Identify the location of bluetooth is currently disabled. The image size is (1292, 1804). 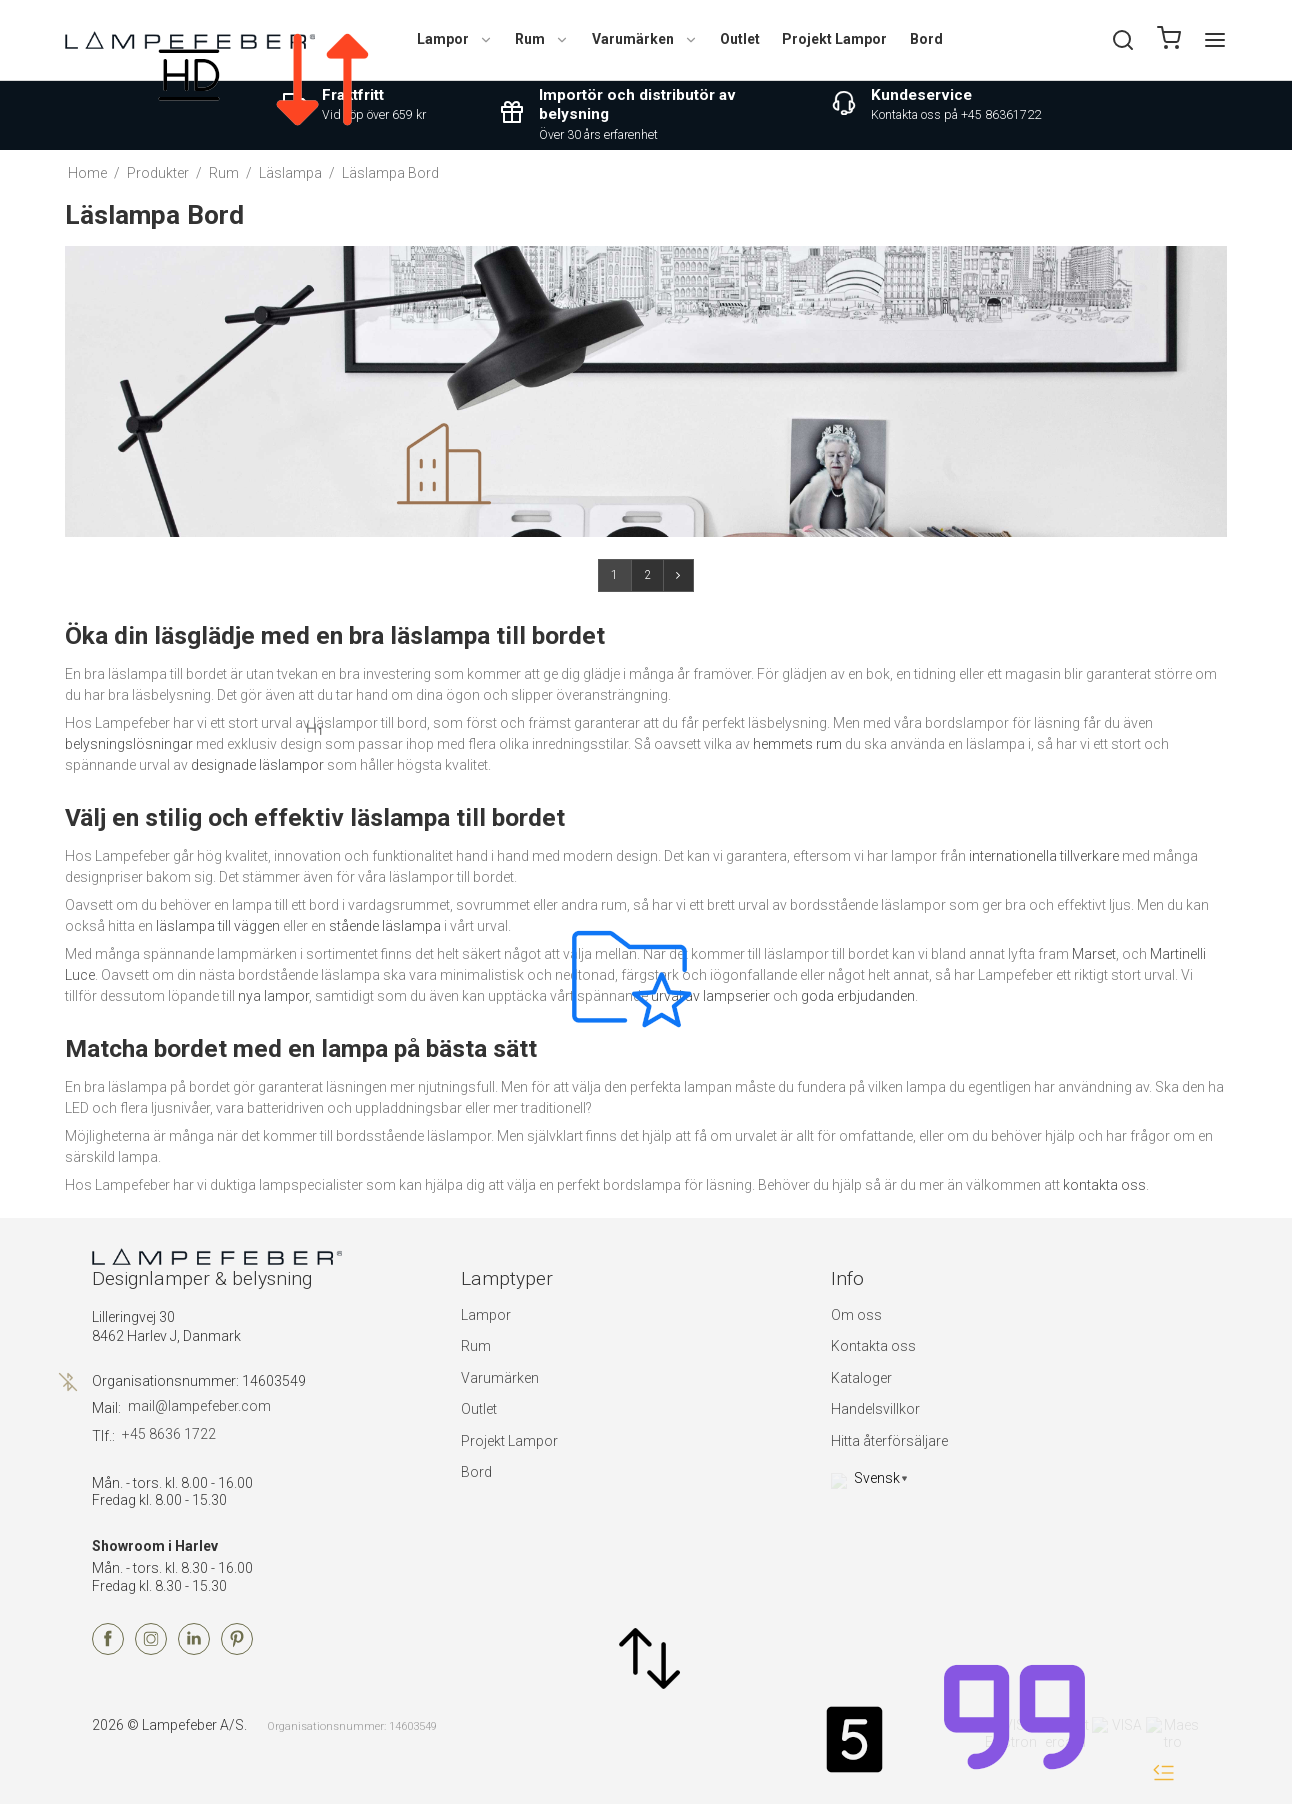
(68, 1382).